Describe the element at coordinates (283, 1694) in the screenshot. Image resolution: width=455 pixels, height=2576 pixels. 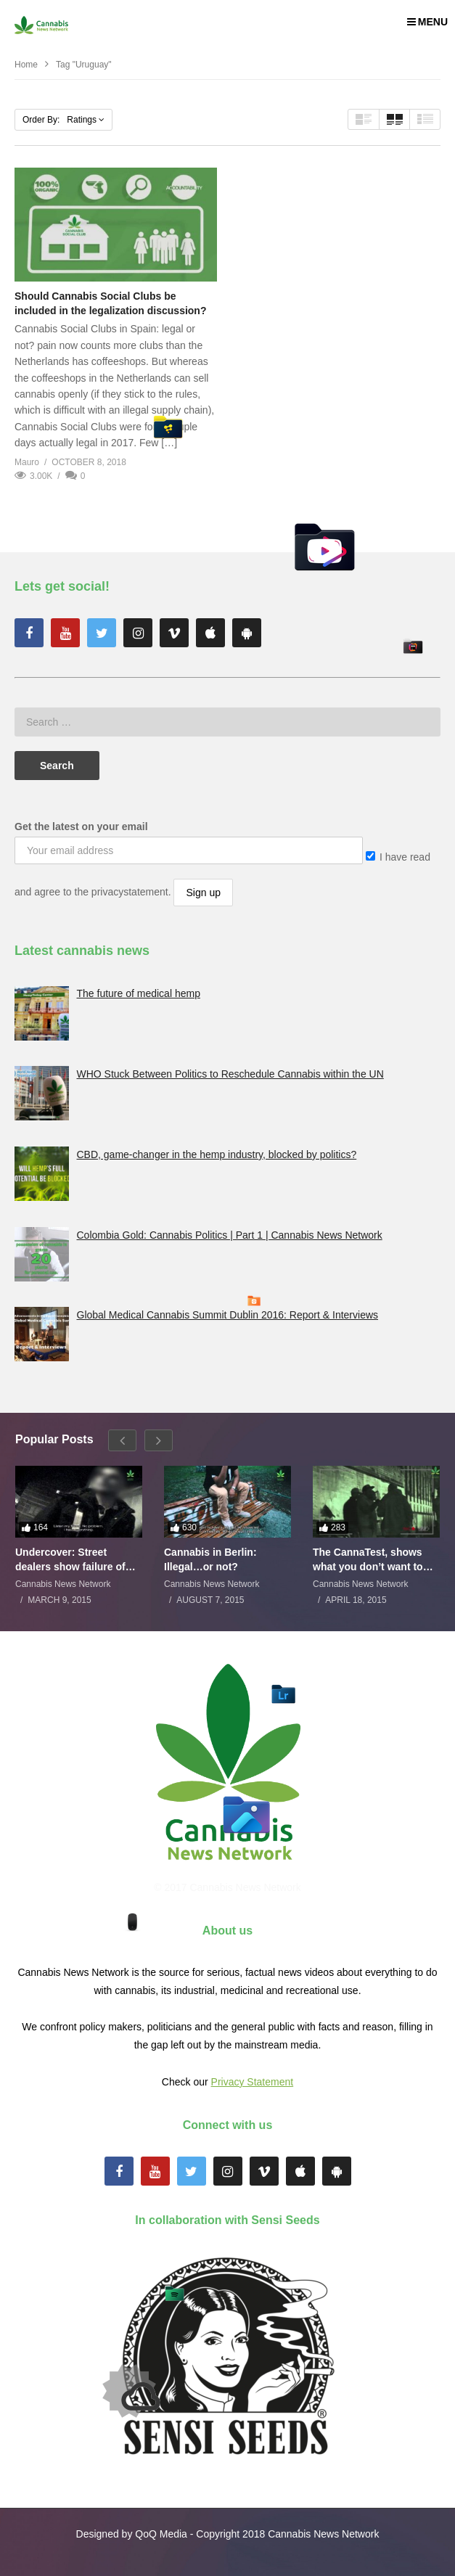
I see `open Adobe Lightroom project folder` at that location.